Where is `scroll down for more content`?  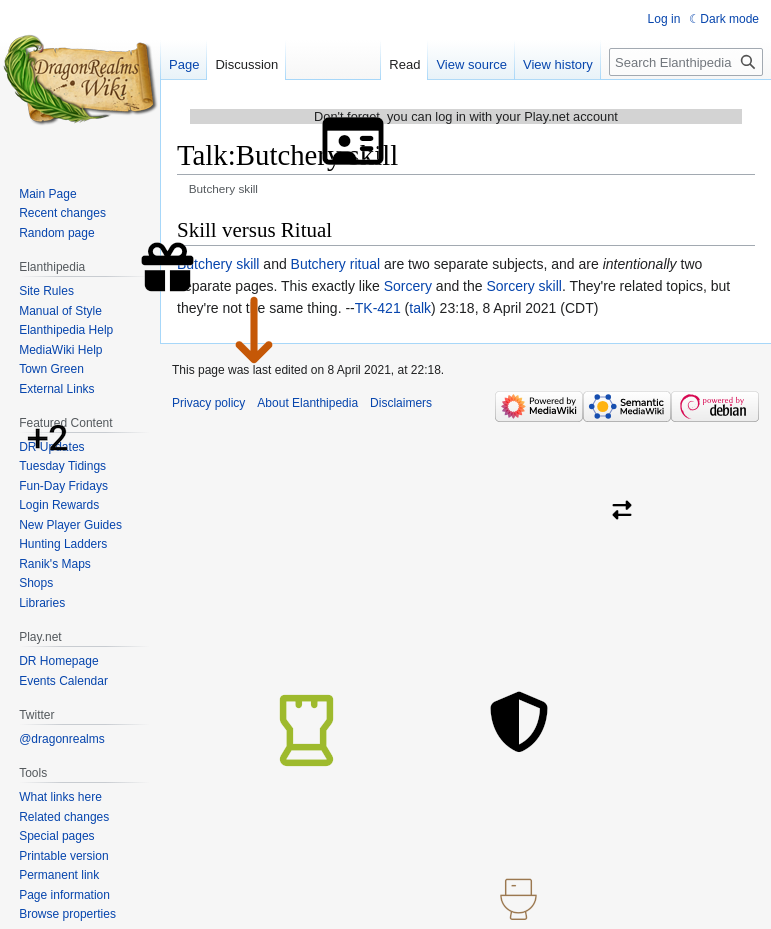 scroll down for more content is located at coordinates (254, 330).